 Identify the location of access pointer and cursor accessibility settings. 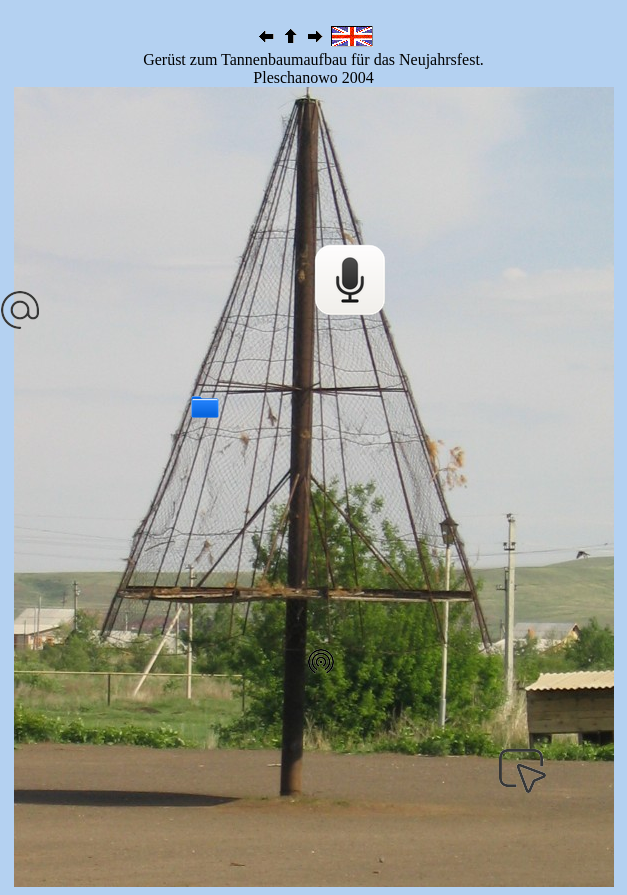
(522, 769).